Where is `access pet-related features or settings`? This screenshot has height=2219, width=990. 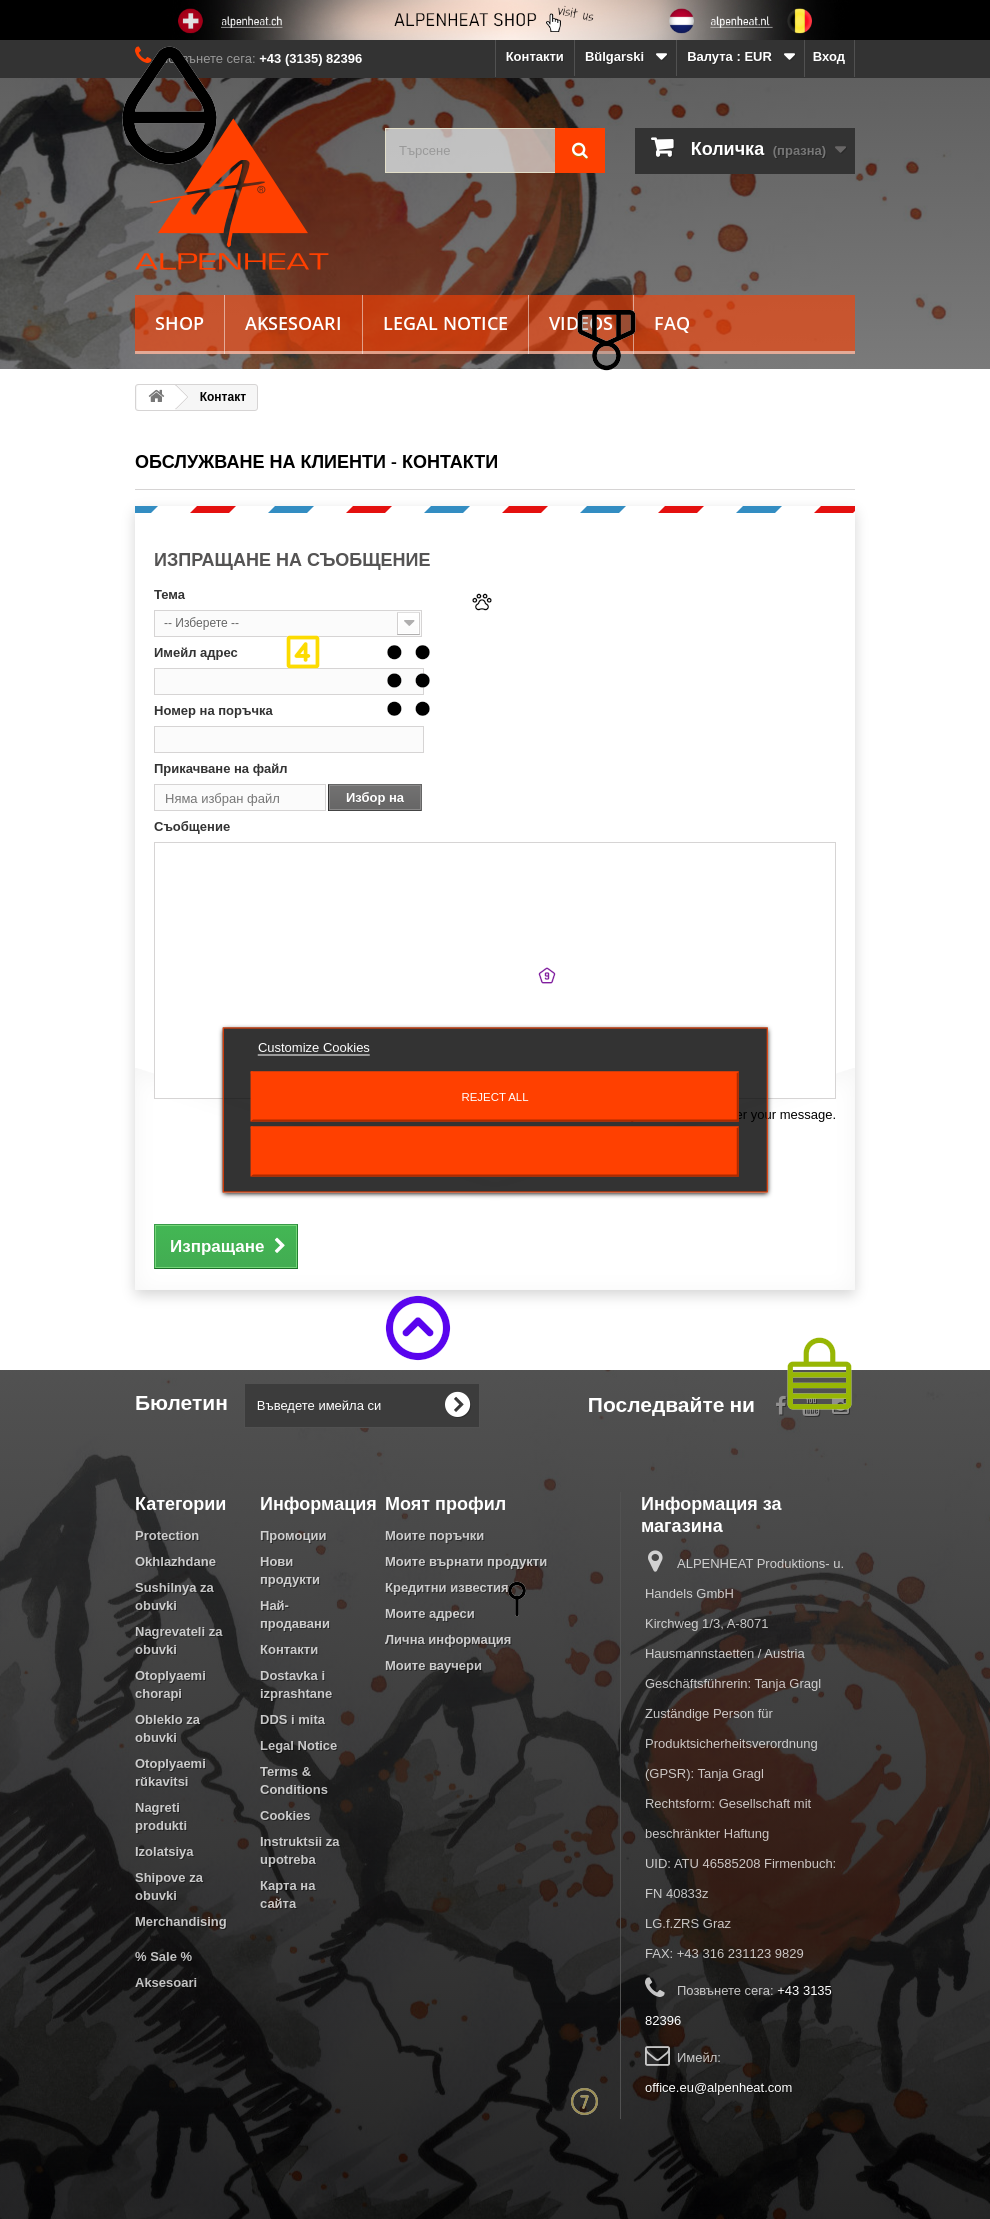
access pet-related features or settings is located at coordinates (482, 602).